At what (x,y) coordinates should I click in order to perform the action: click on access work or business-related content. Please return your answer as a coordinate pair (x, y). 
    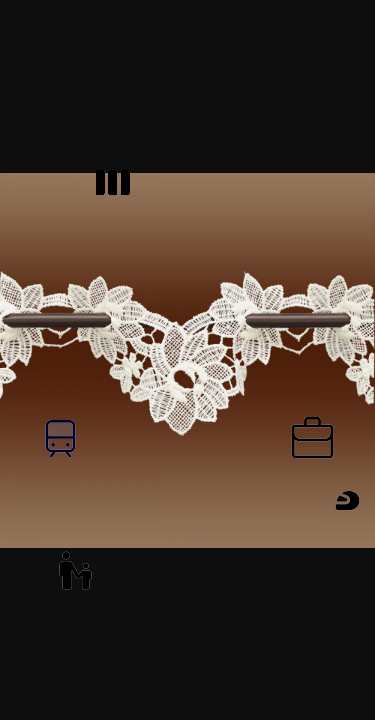
    Looking at the image, I should click on (312, 439).